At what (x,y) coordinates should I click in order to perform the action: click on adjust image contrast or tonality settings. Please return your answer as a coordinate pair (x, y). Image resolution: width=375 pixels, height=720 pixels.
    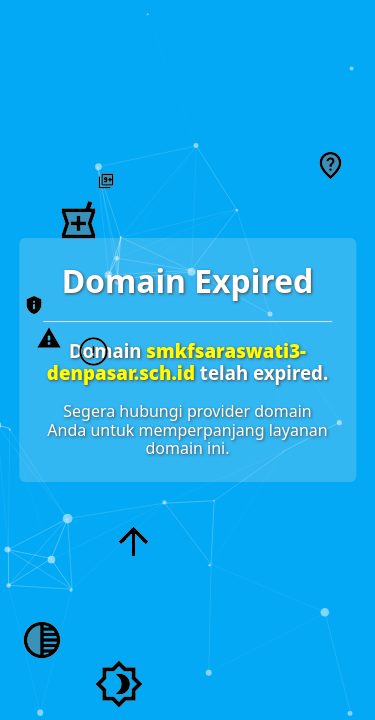
    Looking at the image, I should click on (42, 640).